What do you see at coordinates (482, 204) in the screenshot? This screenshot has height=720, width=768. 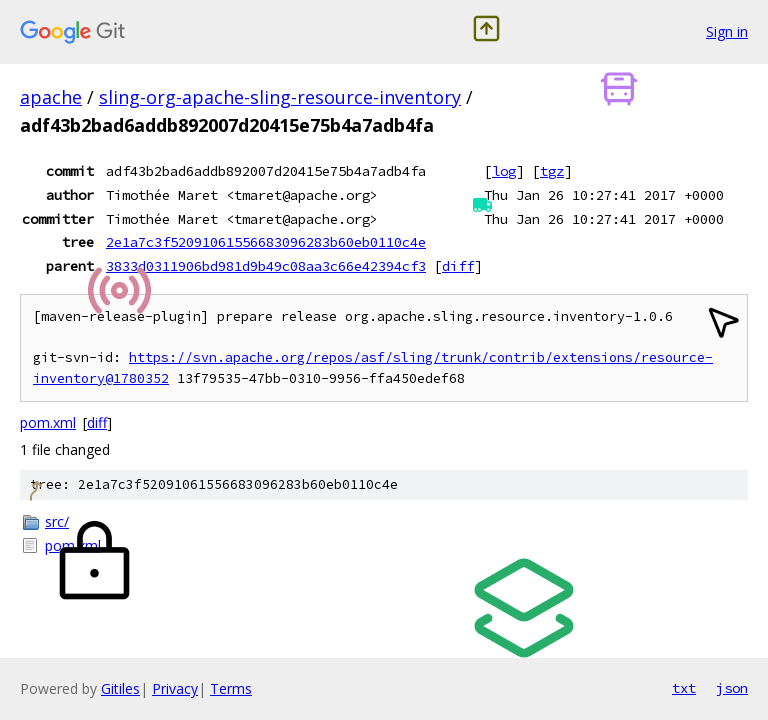 I see `track your delivery or shipment` at bounding box center [482, 204].